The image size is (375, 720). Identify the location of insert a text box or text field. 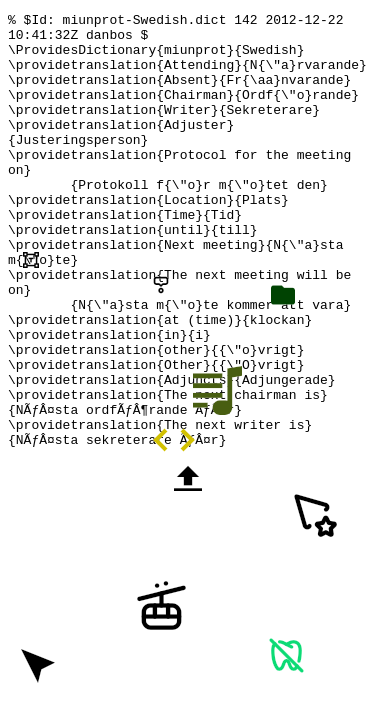
(31, 260).